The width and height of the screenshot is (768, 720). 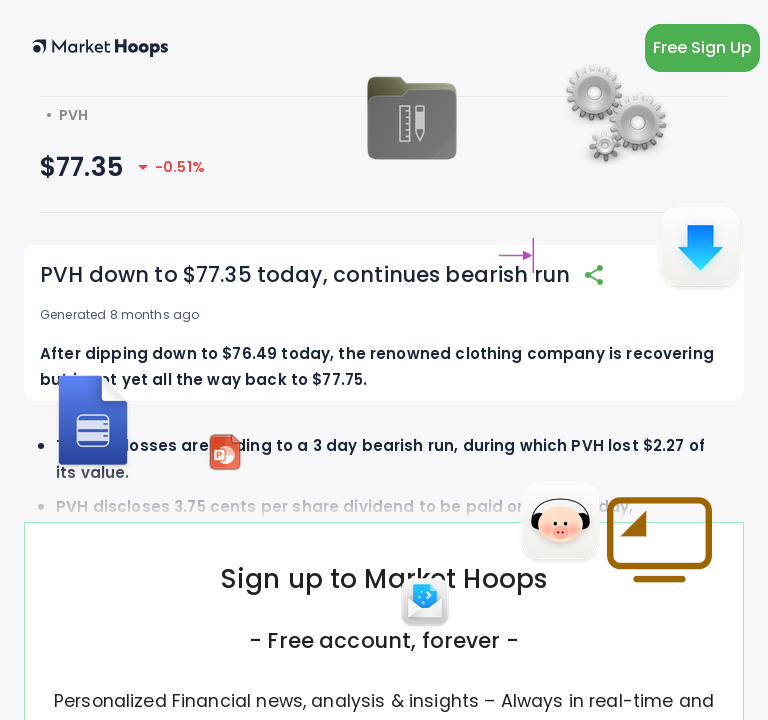 I want to click on open spek audio spectrum analyzer app, so click(x=560, y=520).